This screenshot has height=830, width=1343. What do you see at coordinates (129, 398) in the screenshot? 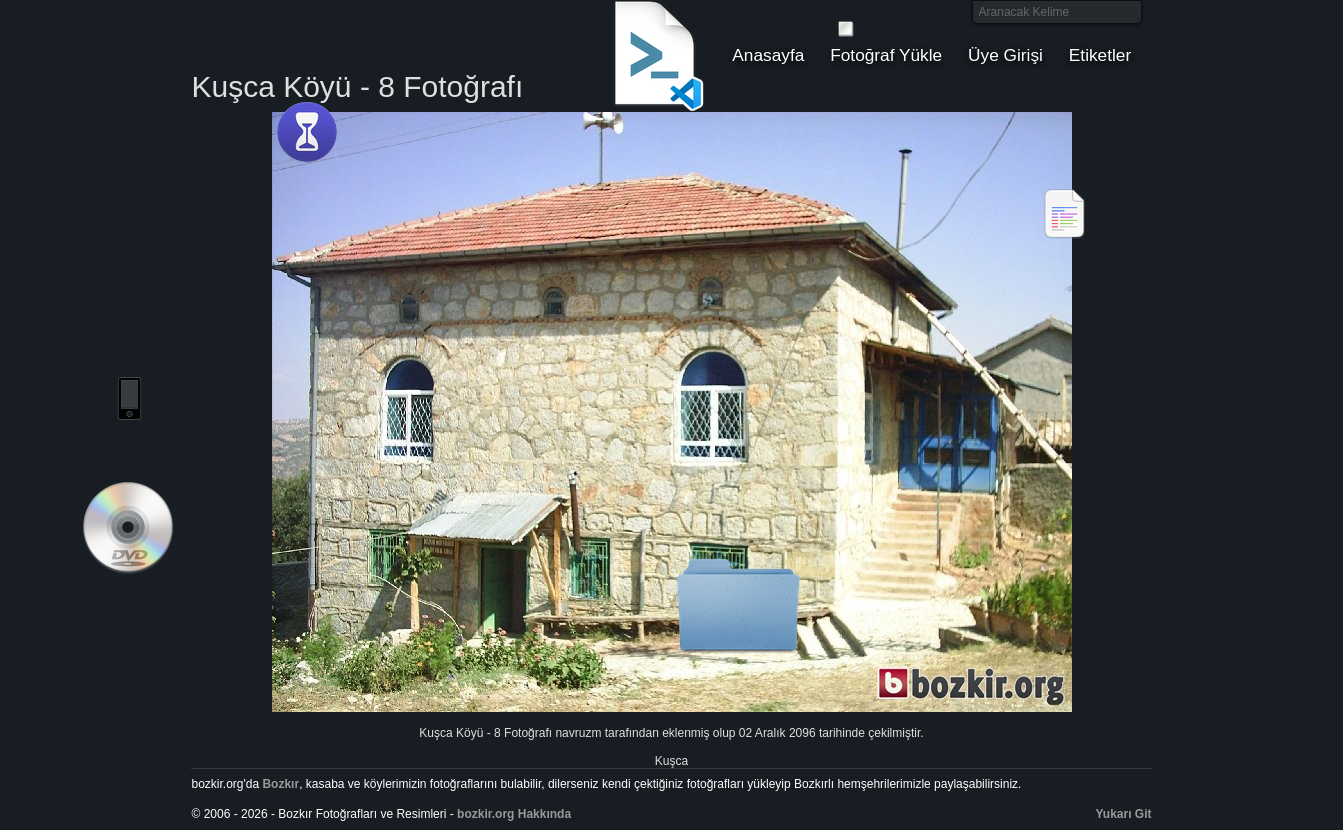
I see `iPod Nano device connected to your Mac` at bounding box center [129, 398].